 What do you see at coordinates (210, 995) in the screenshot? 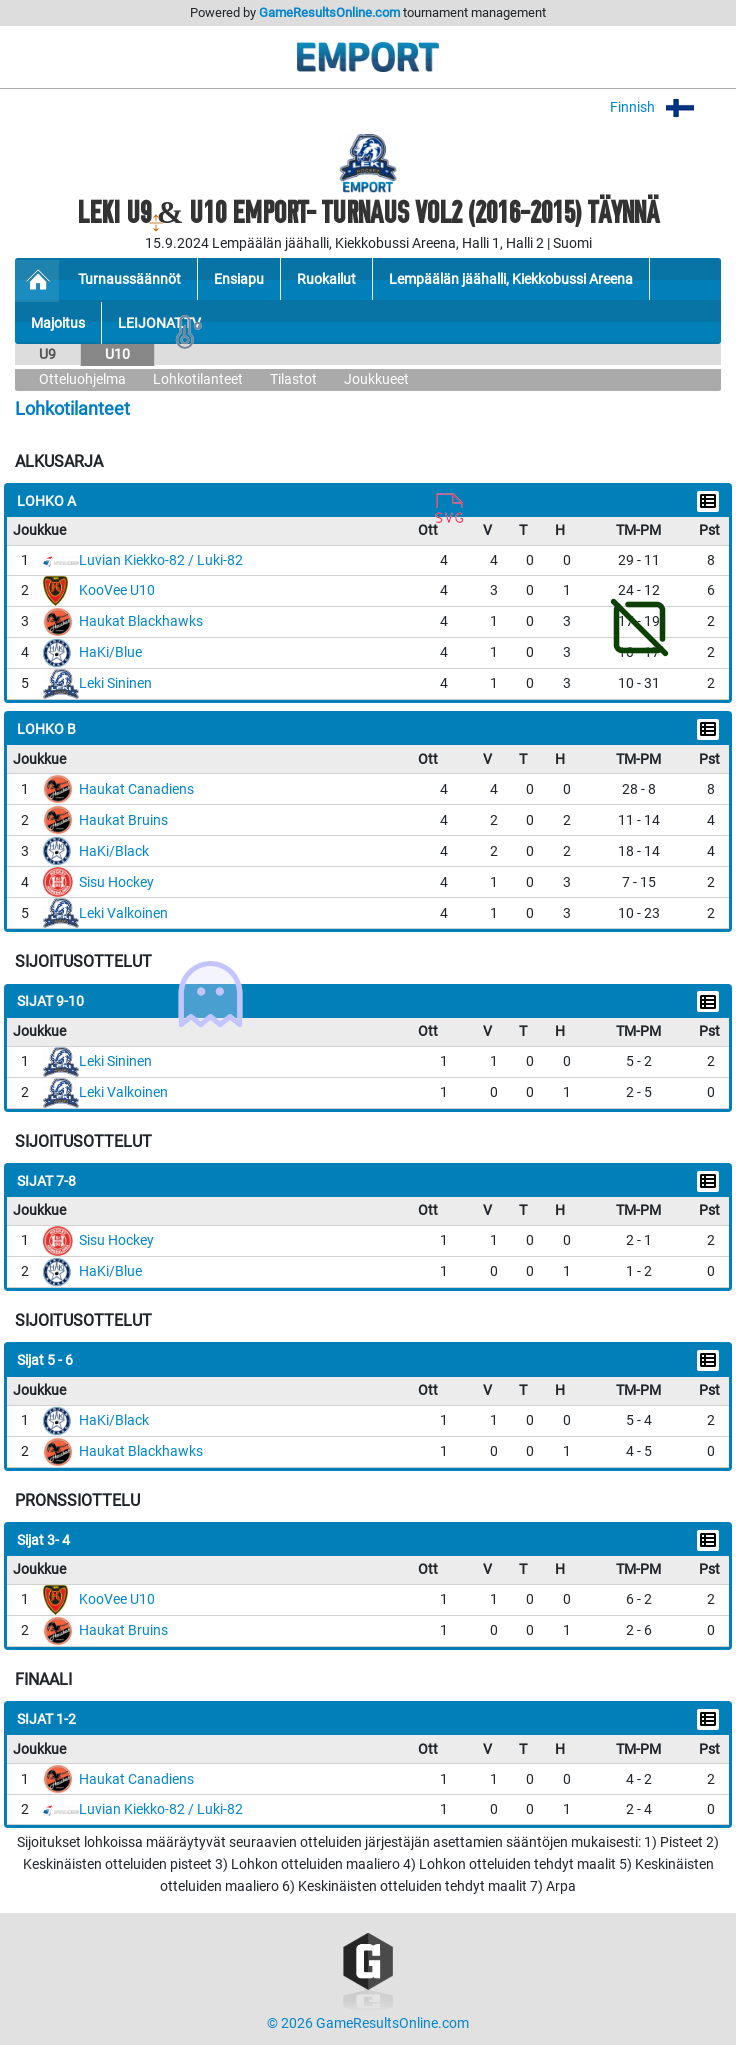
I see `toggle ghost mode or invisible status` at bounding box center [210, 995].